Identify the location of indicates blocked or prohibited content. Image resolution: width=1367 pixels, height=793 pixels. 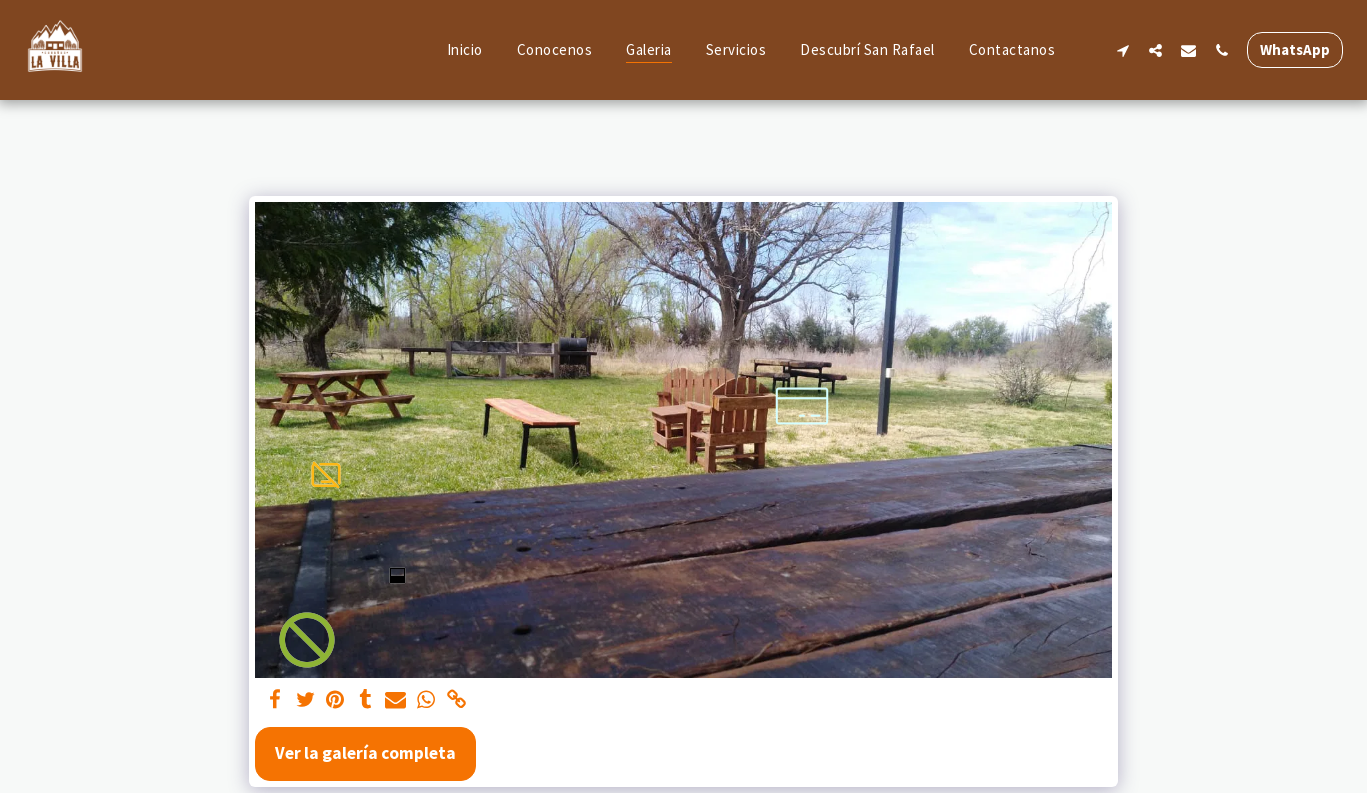
(307, 640).